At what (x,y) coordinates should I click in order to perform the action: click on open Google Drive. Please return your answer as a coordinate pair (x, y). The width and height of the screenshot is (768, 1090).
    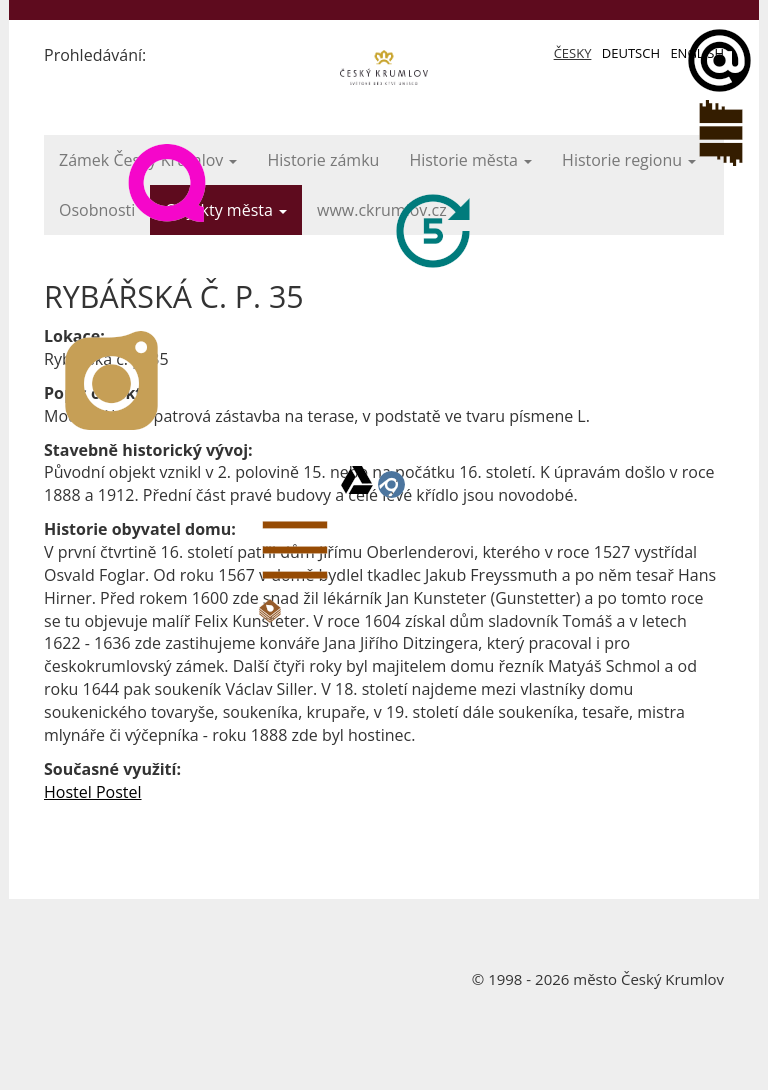
    Looking at the image, I should click on (357, 480).